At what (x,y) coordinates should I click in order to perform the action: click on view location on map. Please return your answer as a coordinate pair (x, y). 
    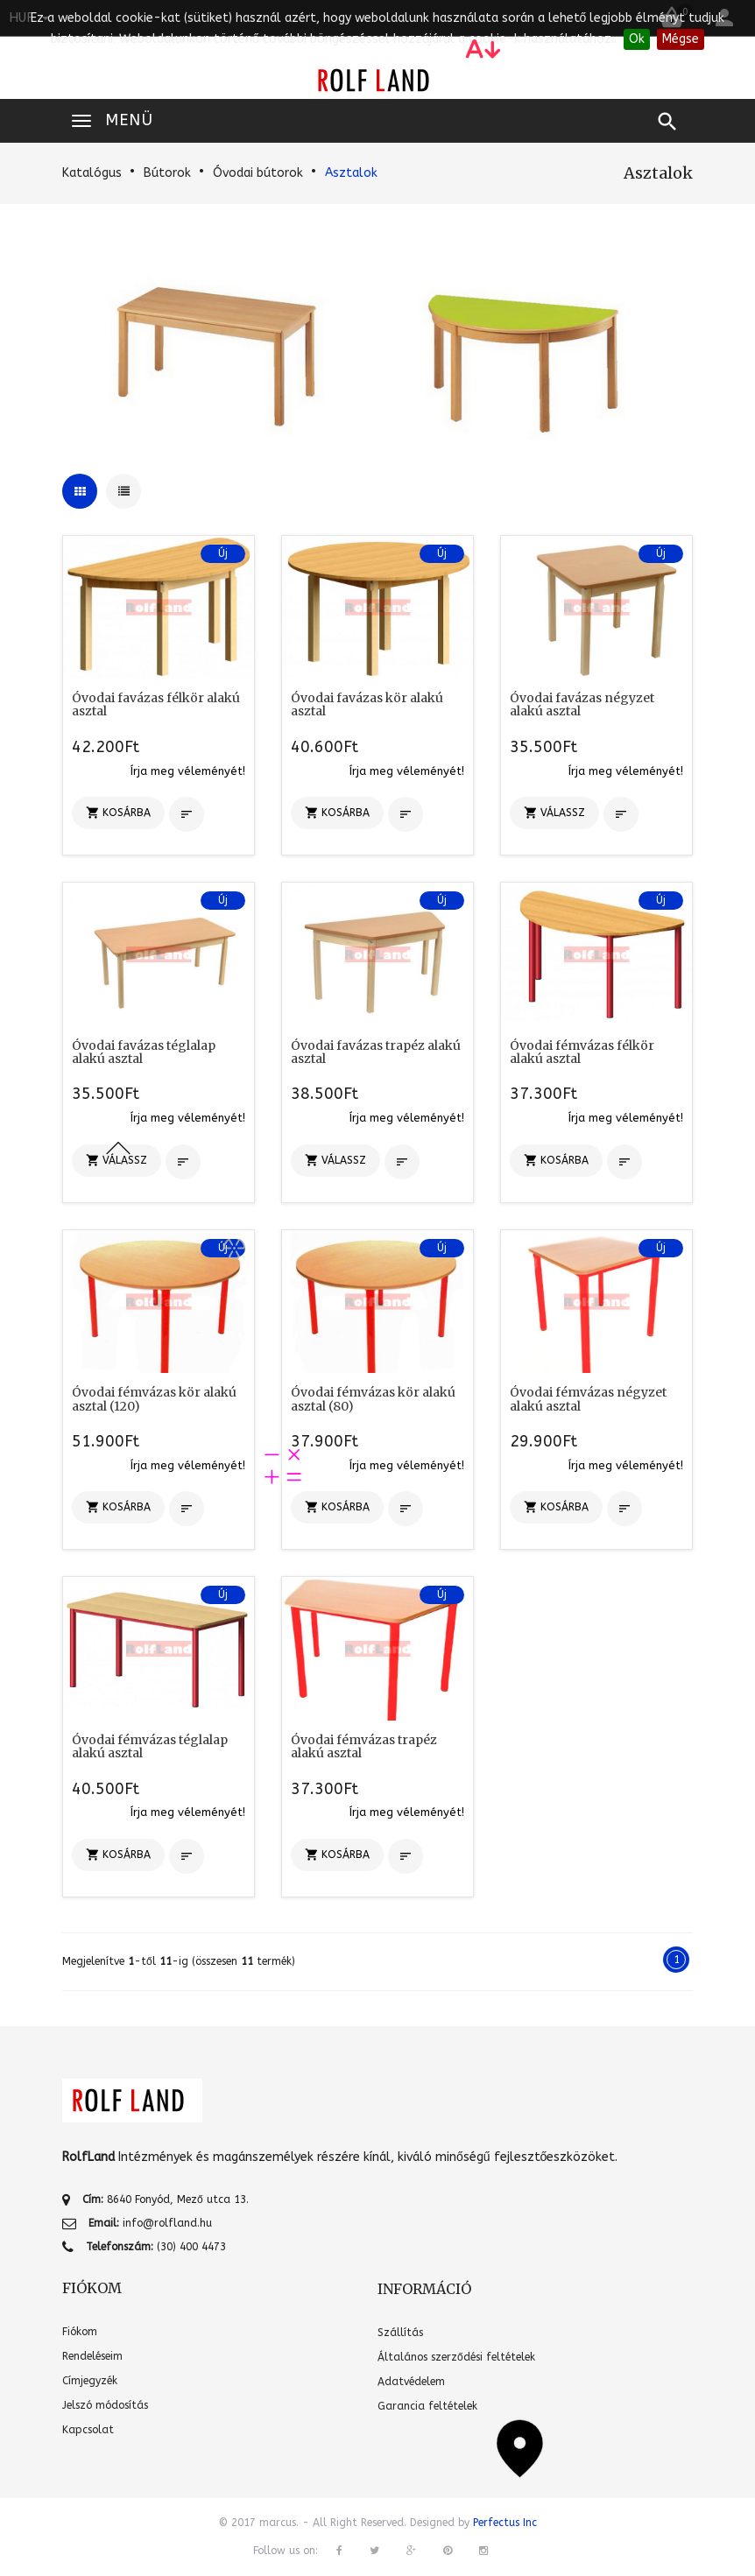
    Looking at the image, I should click on (519, 2448).